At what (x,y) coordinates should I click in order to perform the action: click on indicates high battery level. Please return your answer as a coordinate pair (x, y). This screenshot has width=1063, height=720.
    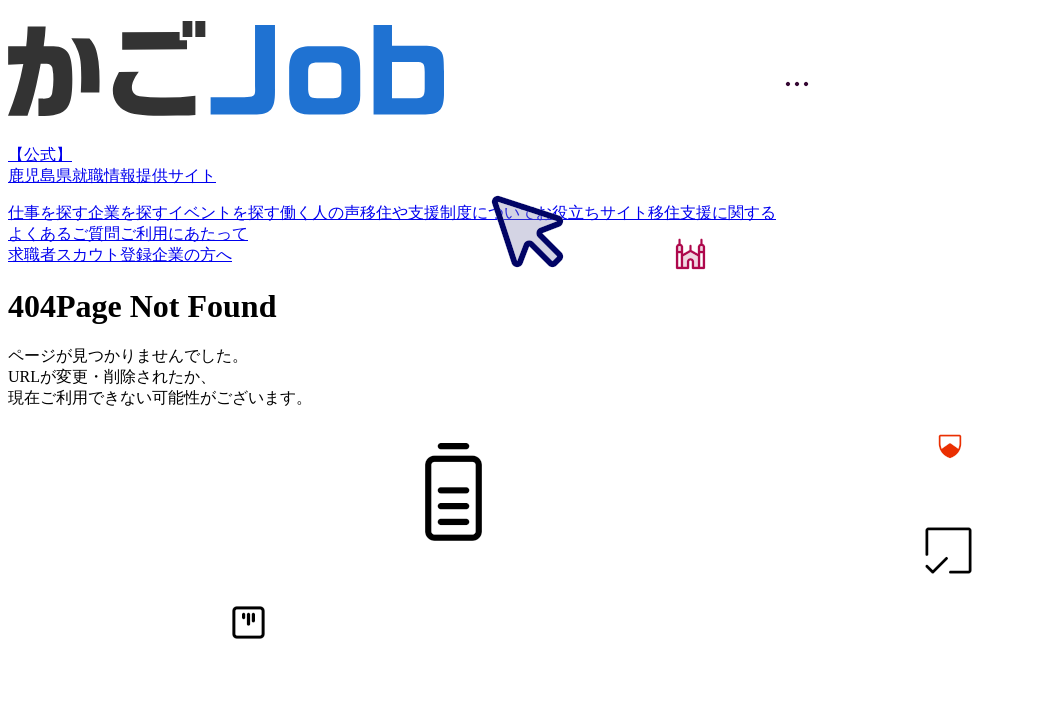
    Looking at the image, I should click on (453, 493).